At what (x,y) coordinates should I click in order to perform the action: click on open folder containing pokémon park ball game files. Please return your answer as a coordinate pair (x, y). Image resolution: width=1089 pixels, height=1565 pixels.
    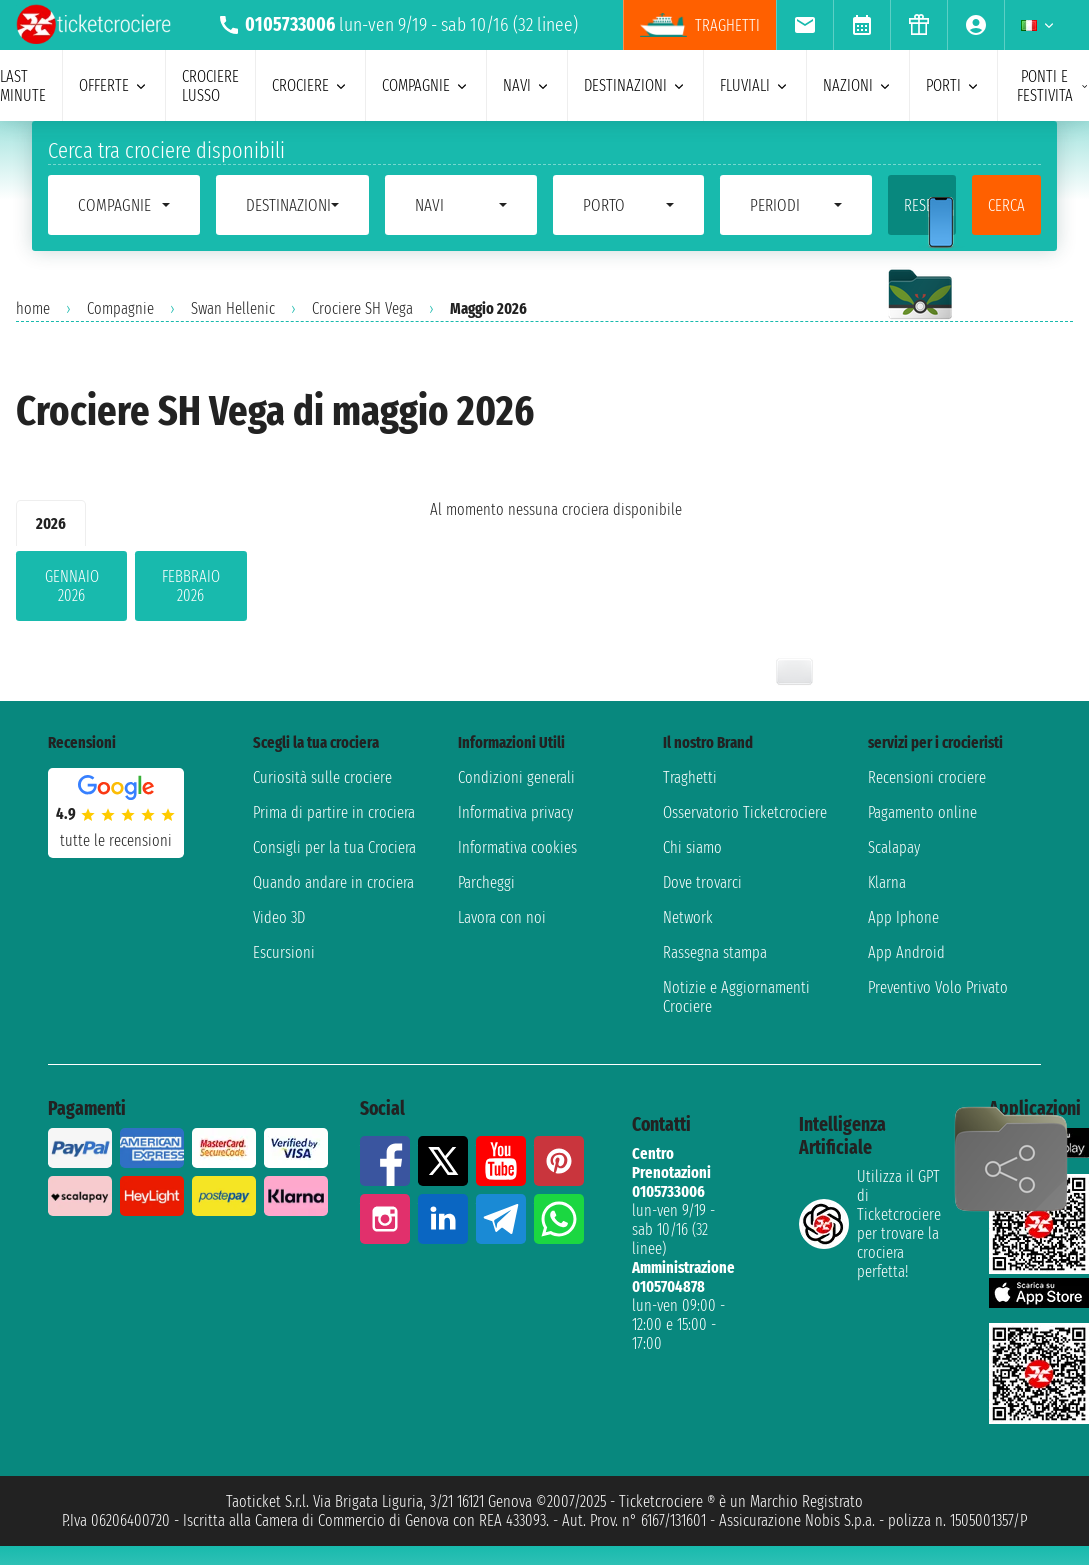
    Looking at the image, I should click on (920, 296).